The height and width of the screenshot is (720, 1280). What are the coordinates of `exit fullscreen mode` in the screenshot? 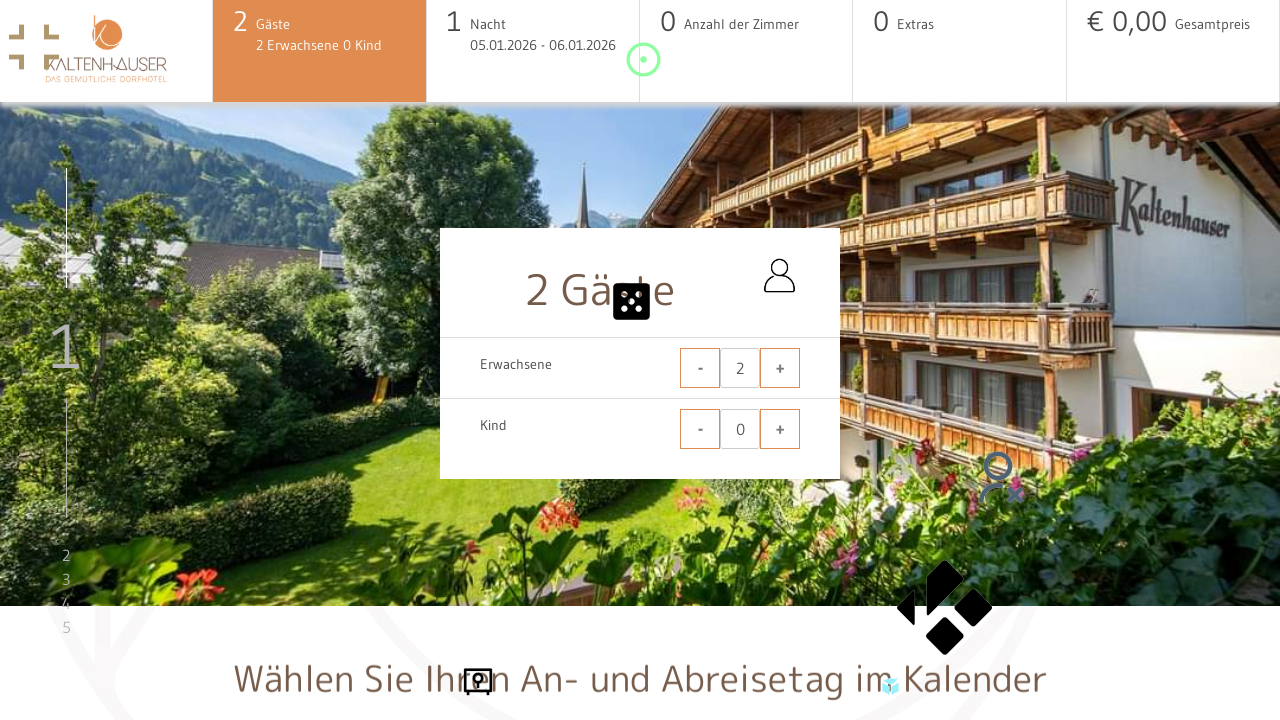 It's located at (34, 47).